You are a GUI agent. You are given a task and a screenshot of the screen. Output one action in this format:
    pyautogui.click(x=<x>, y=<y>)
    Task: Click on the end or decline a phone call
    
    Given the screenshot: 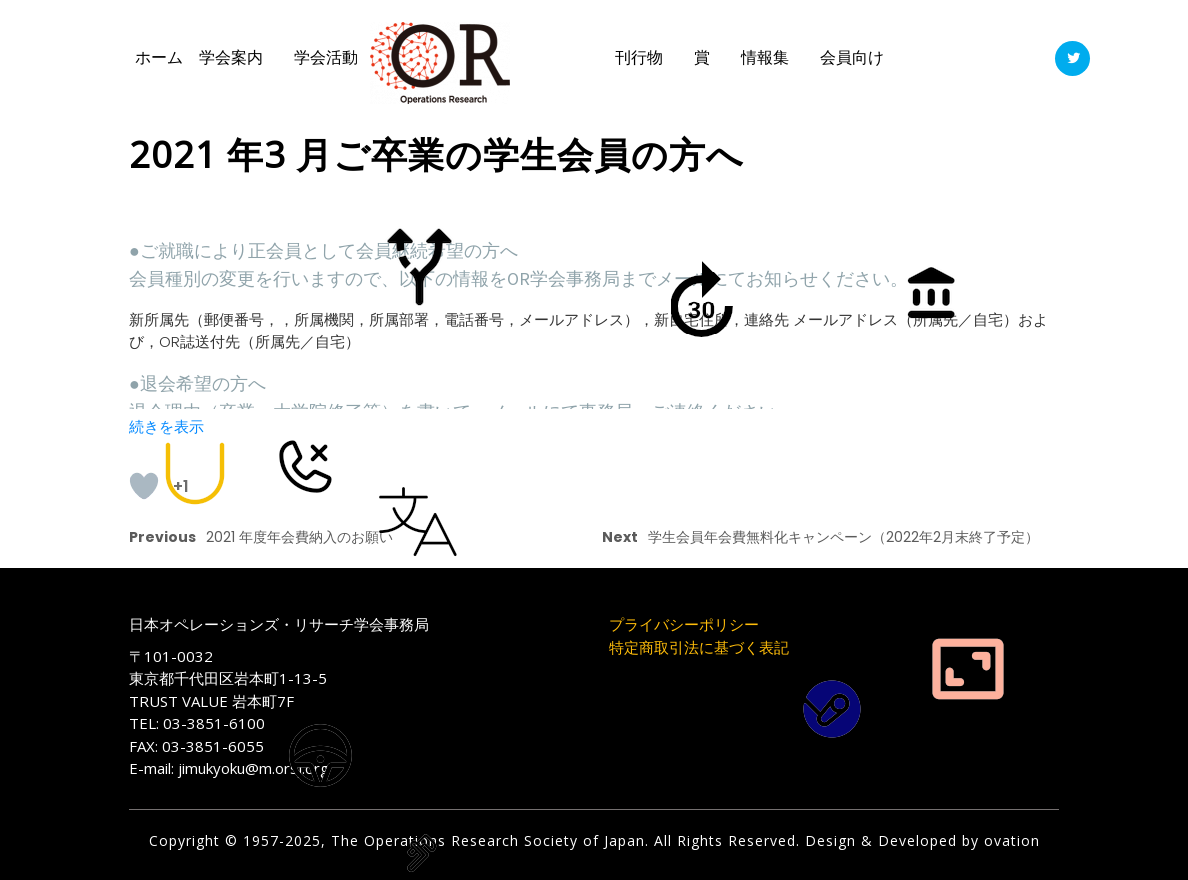 What is the action you would take?
    pyautogui.click(x=306, y=465)
    